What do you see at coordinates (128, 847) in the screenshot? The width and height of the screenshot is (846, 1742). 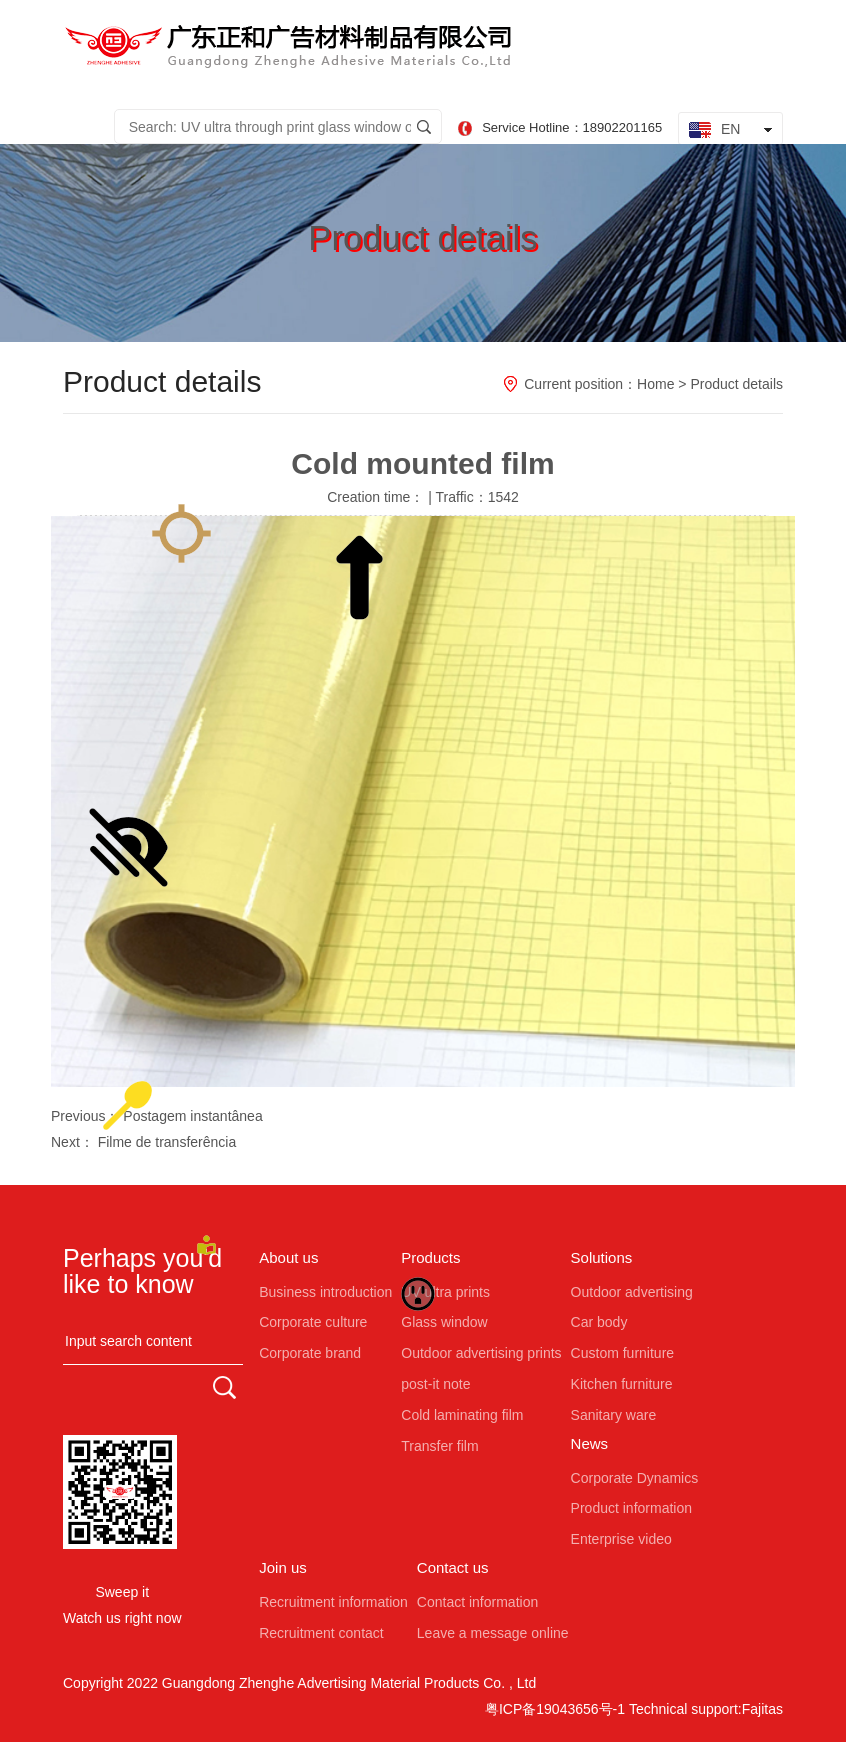 I see `indicates low vision or visual impairment accessibility mode` at bounding box center [128, 847].